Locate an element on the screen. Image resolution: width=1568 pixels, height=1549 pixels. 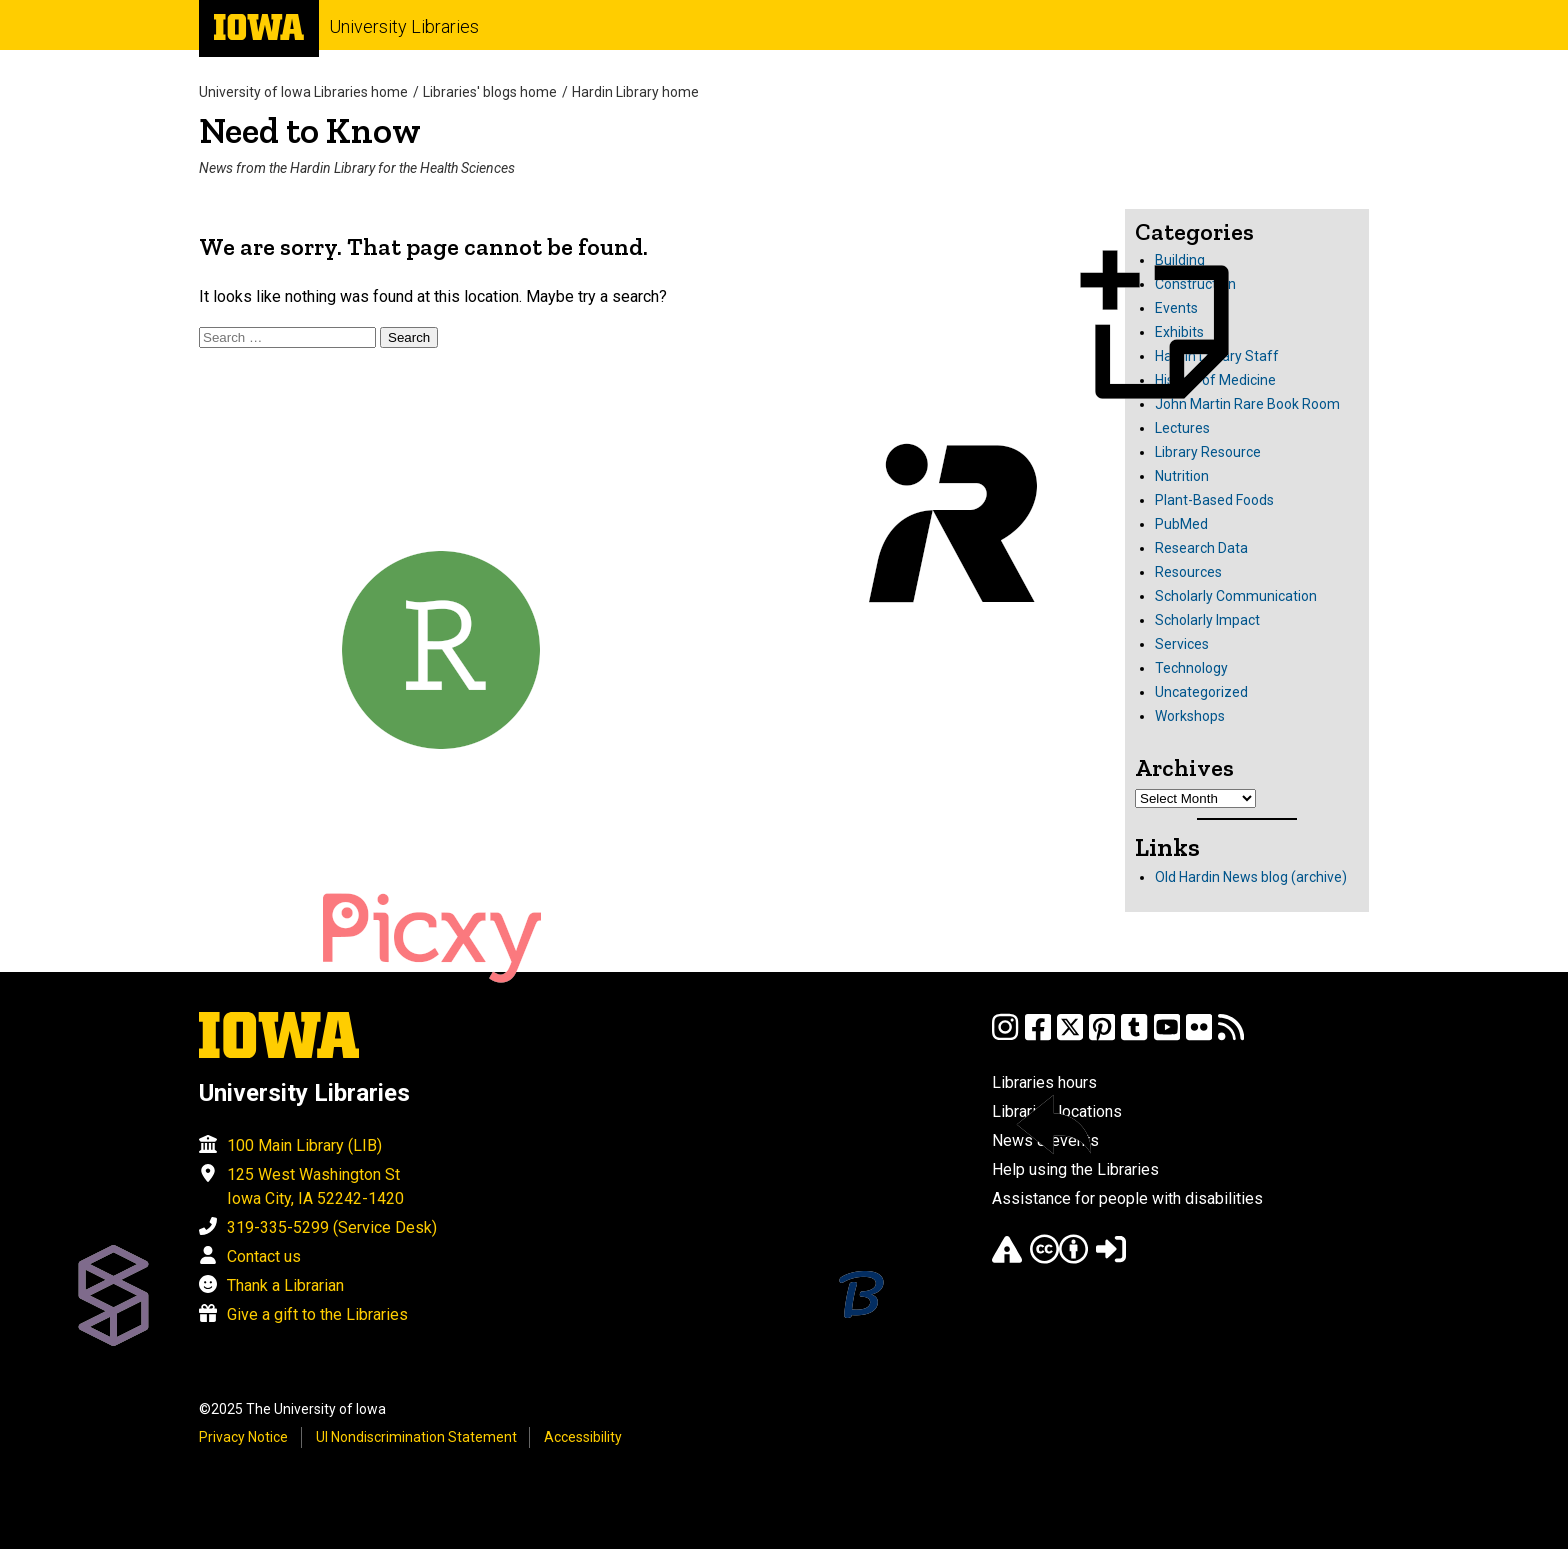
create a new sticky note is located at coordinates (1162, 332).